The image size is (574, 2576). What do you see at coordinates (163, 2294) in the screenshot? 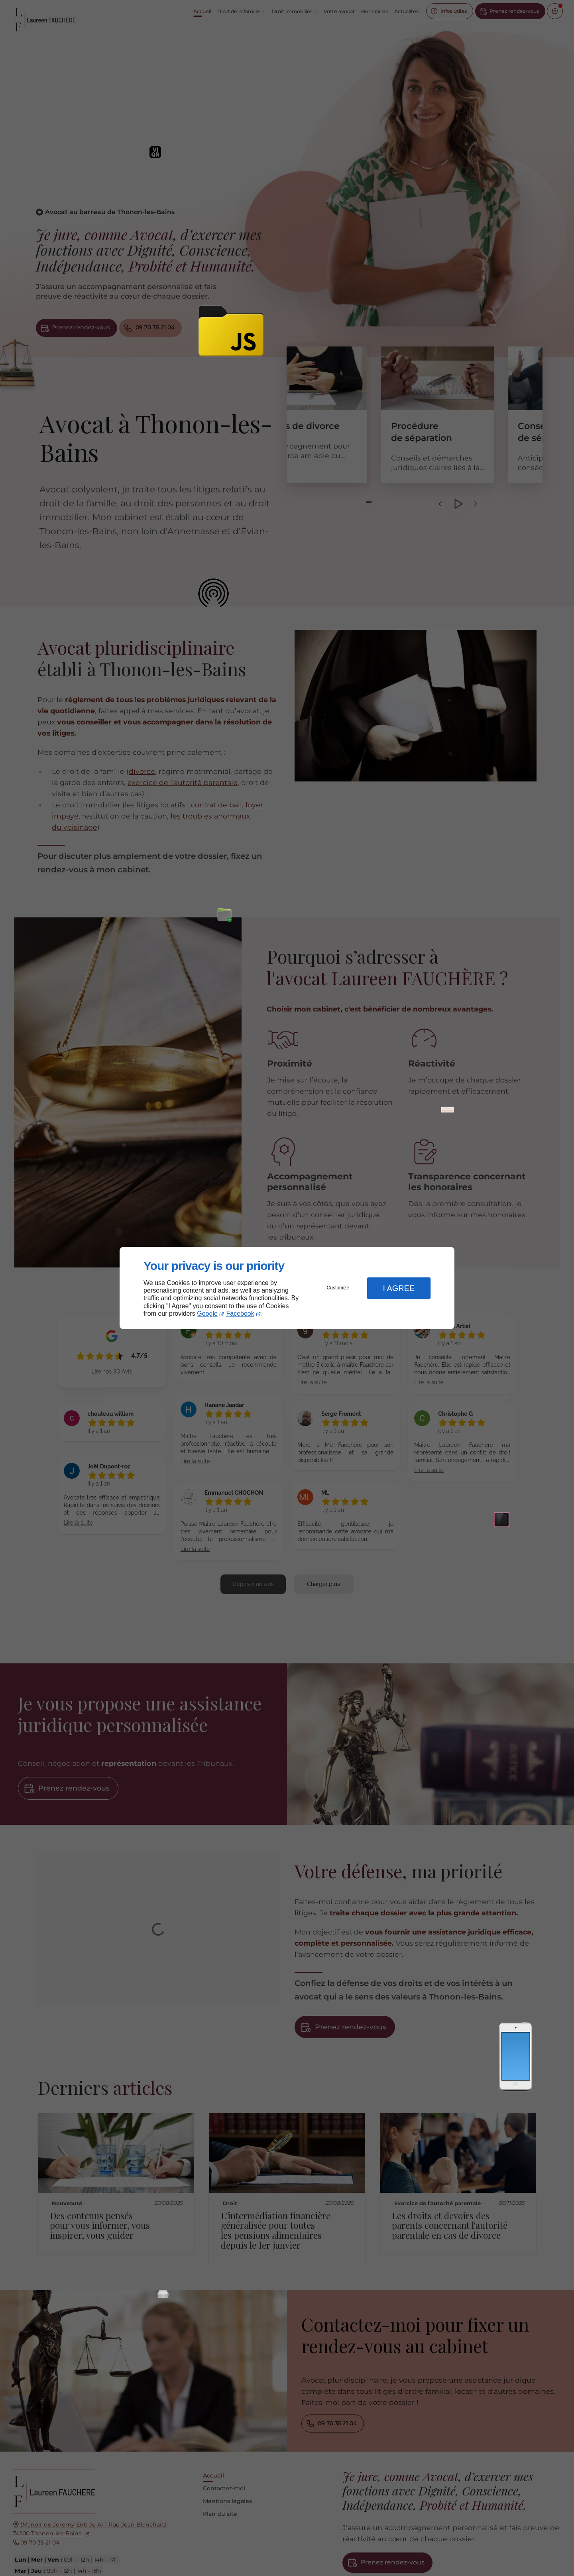
I see `xserve g4 server hardware device` at bounding box center [163, 2294].